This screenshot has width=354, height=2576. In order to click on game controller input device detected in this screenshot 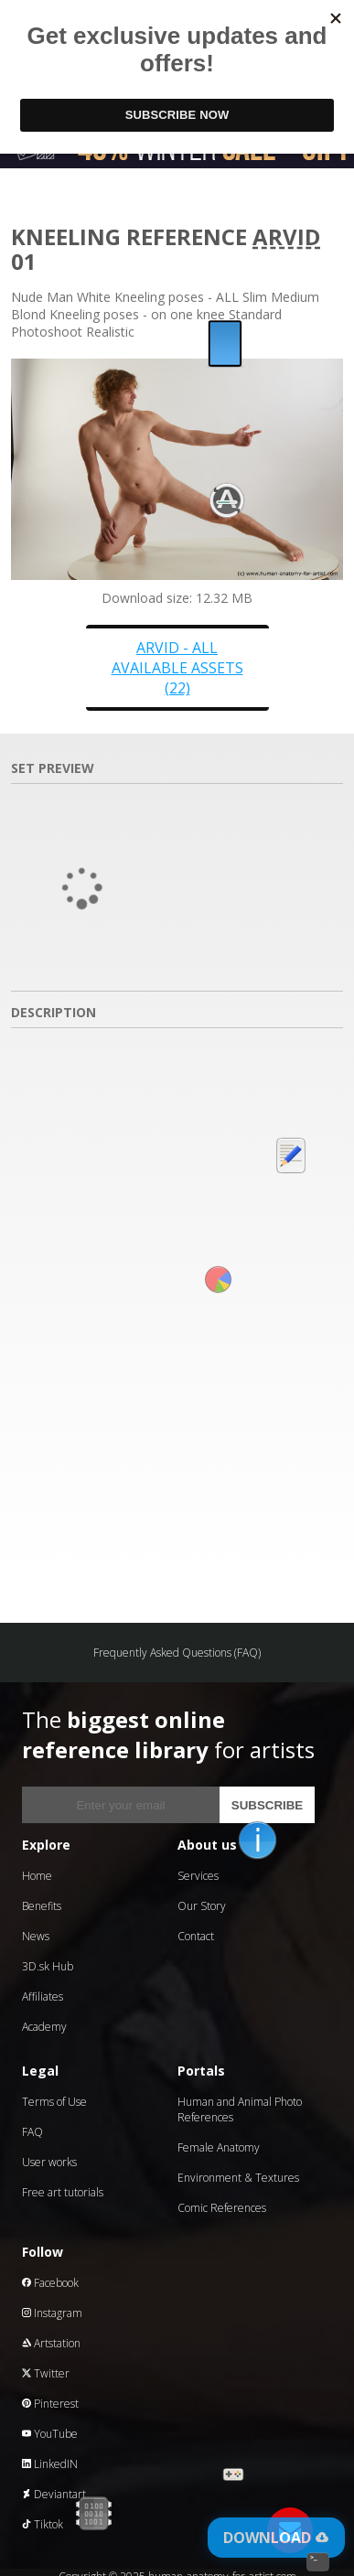, I will do `click(233, 2474)`.